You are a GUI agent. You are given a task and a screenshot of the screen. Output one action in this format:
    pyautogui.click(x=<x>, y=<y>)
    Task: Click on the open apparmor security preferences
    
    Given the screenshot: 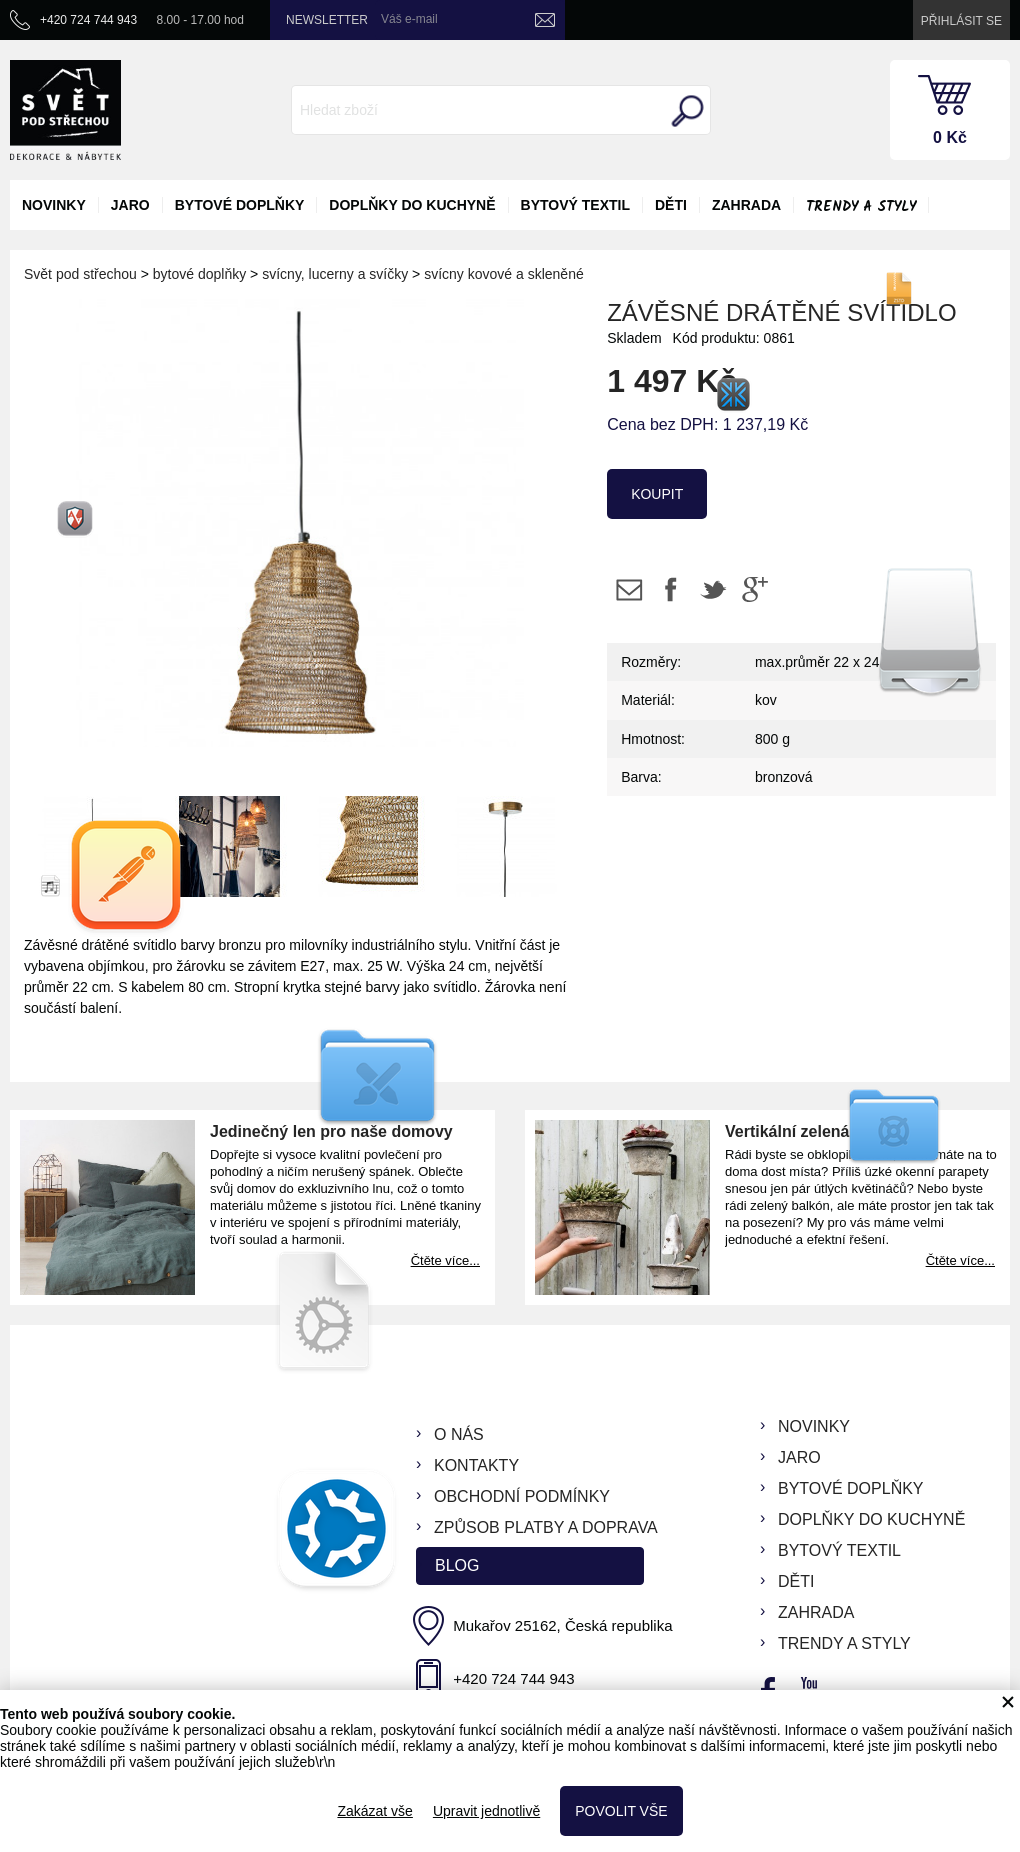 What is the action you would take?
    pyautogui.click(x=75, y=519)
    